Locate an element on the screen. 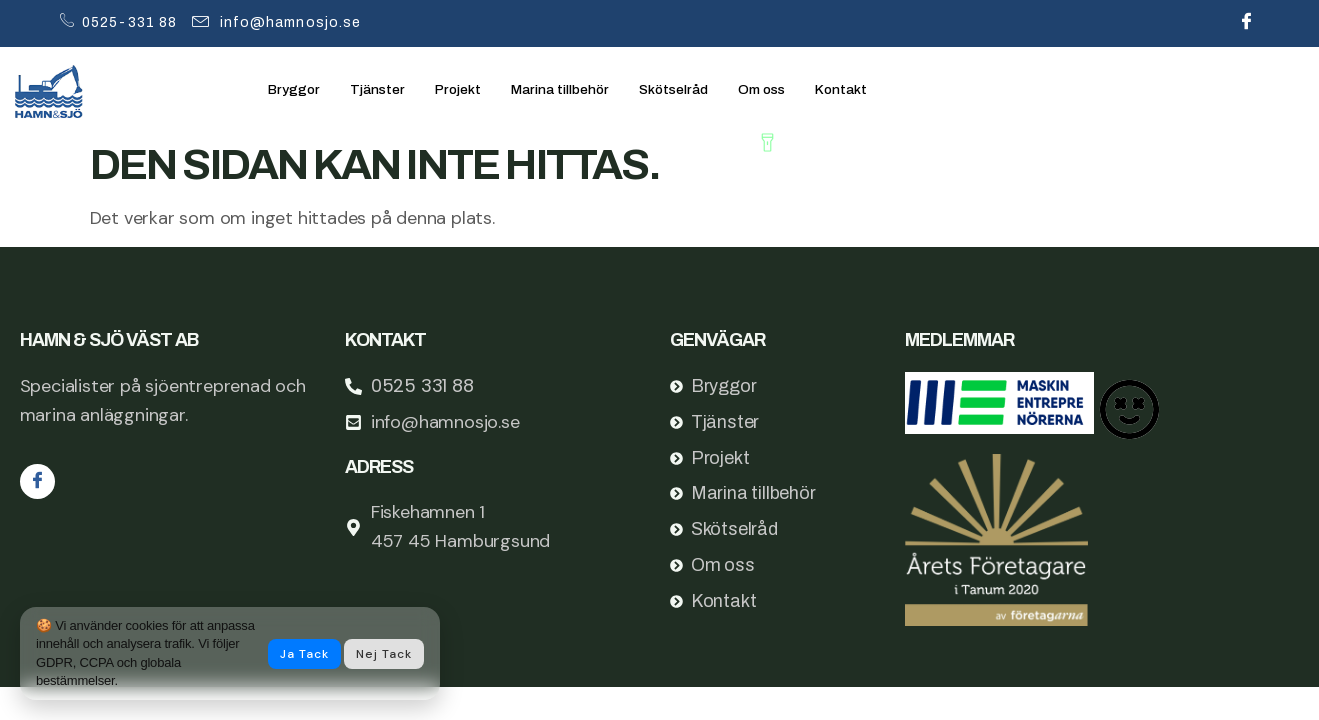 The width and height of the screenshot is (1319, 720). indicates a dizzy or dazed state is located at coordinates (1129, 409).